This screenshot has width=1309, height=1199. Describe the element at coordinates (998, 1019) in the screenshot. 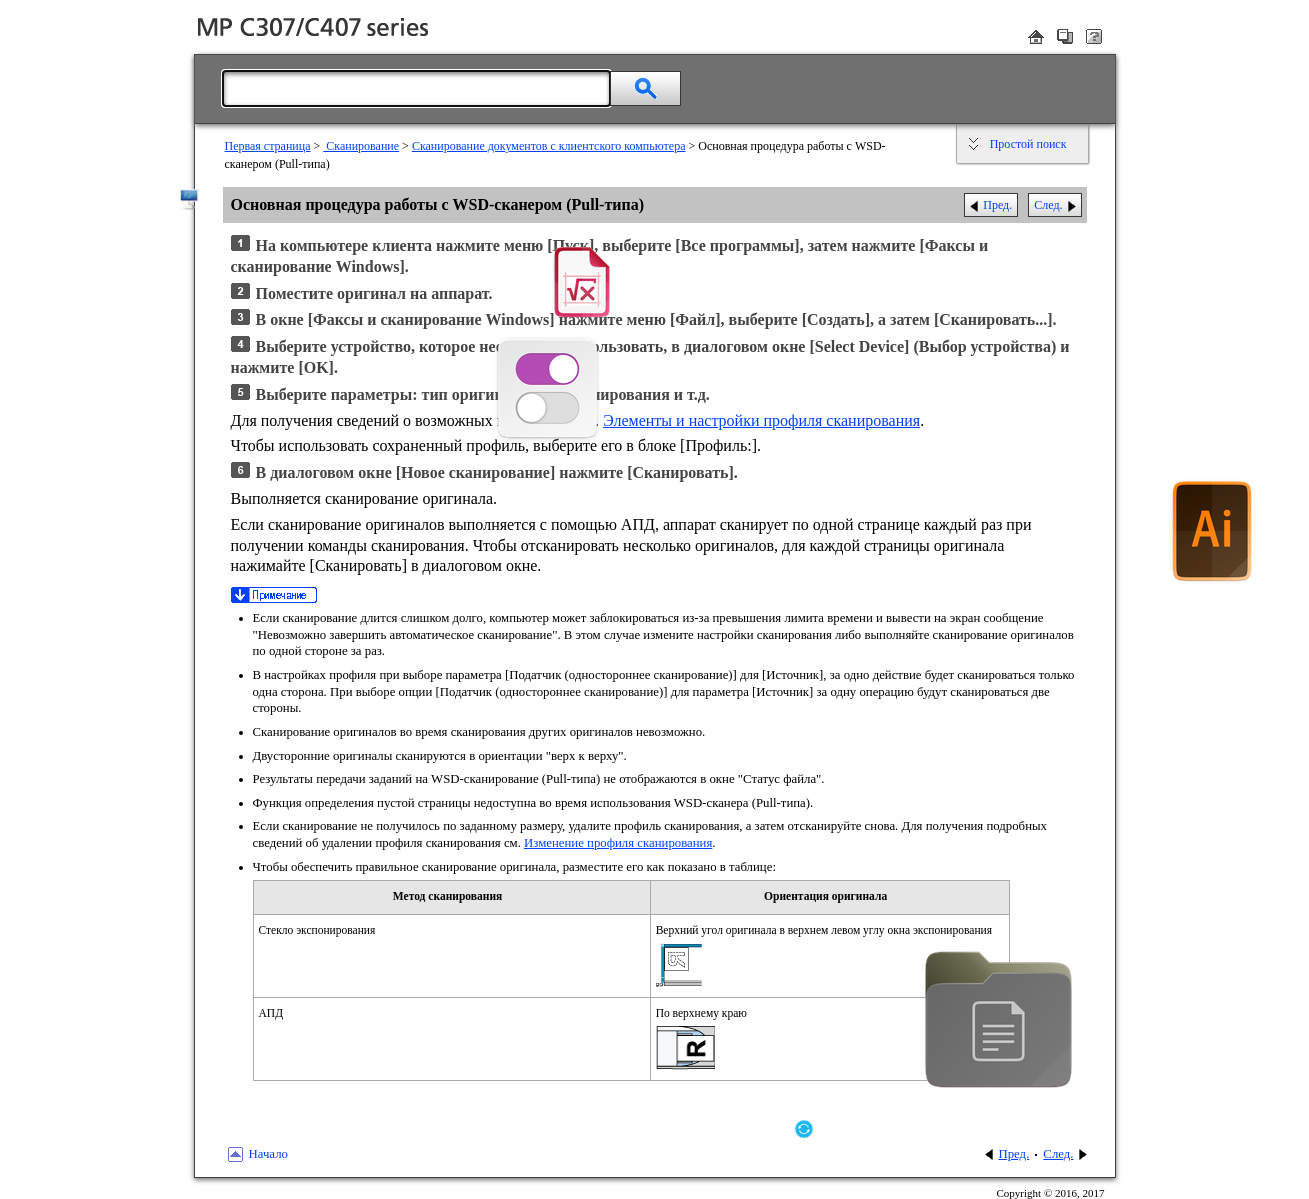

I see `open your documents folder` at that location.